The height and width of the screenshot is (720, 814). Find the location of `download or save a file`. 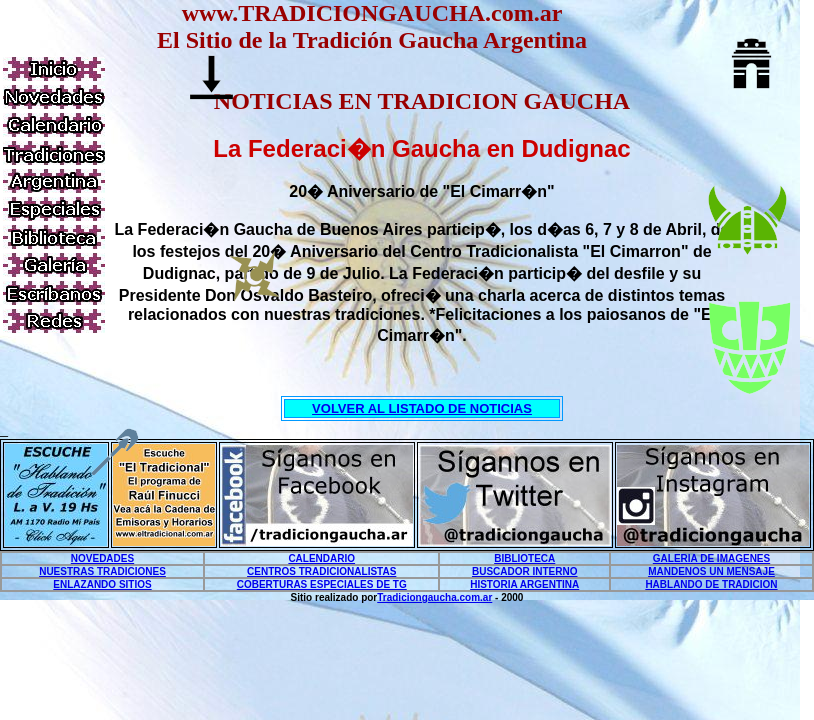

download or save a file is located at coordinates (211, 77).